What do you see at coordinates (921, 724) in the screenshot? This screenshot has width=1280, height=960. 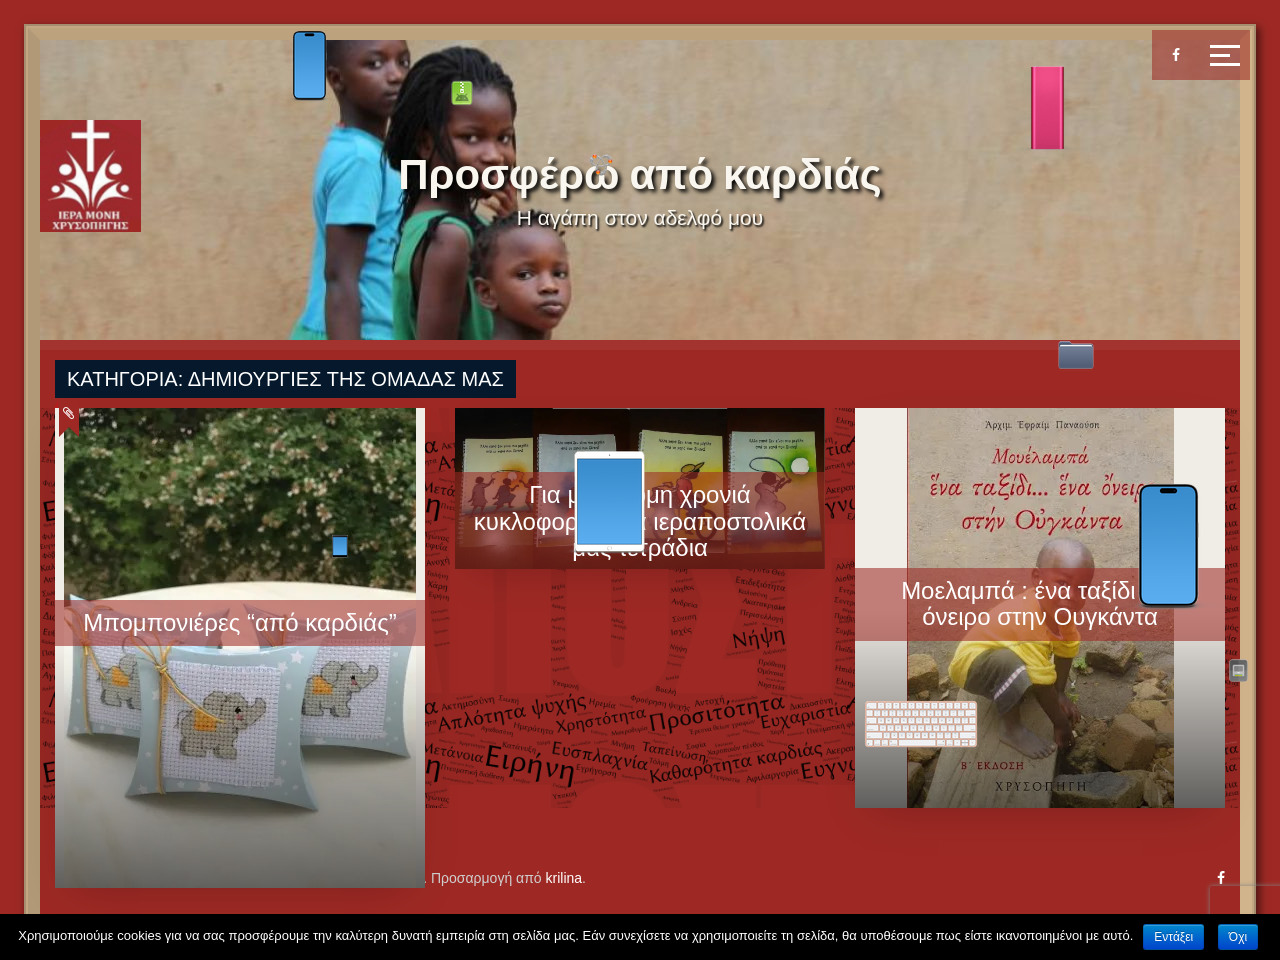 I see `connect to a bluetooth keyboard` at bounding box center [921, 724].